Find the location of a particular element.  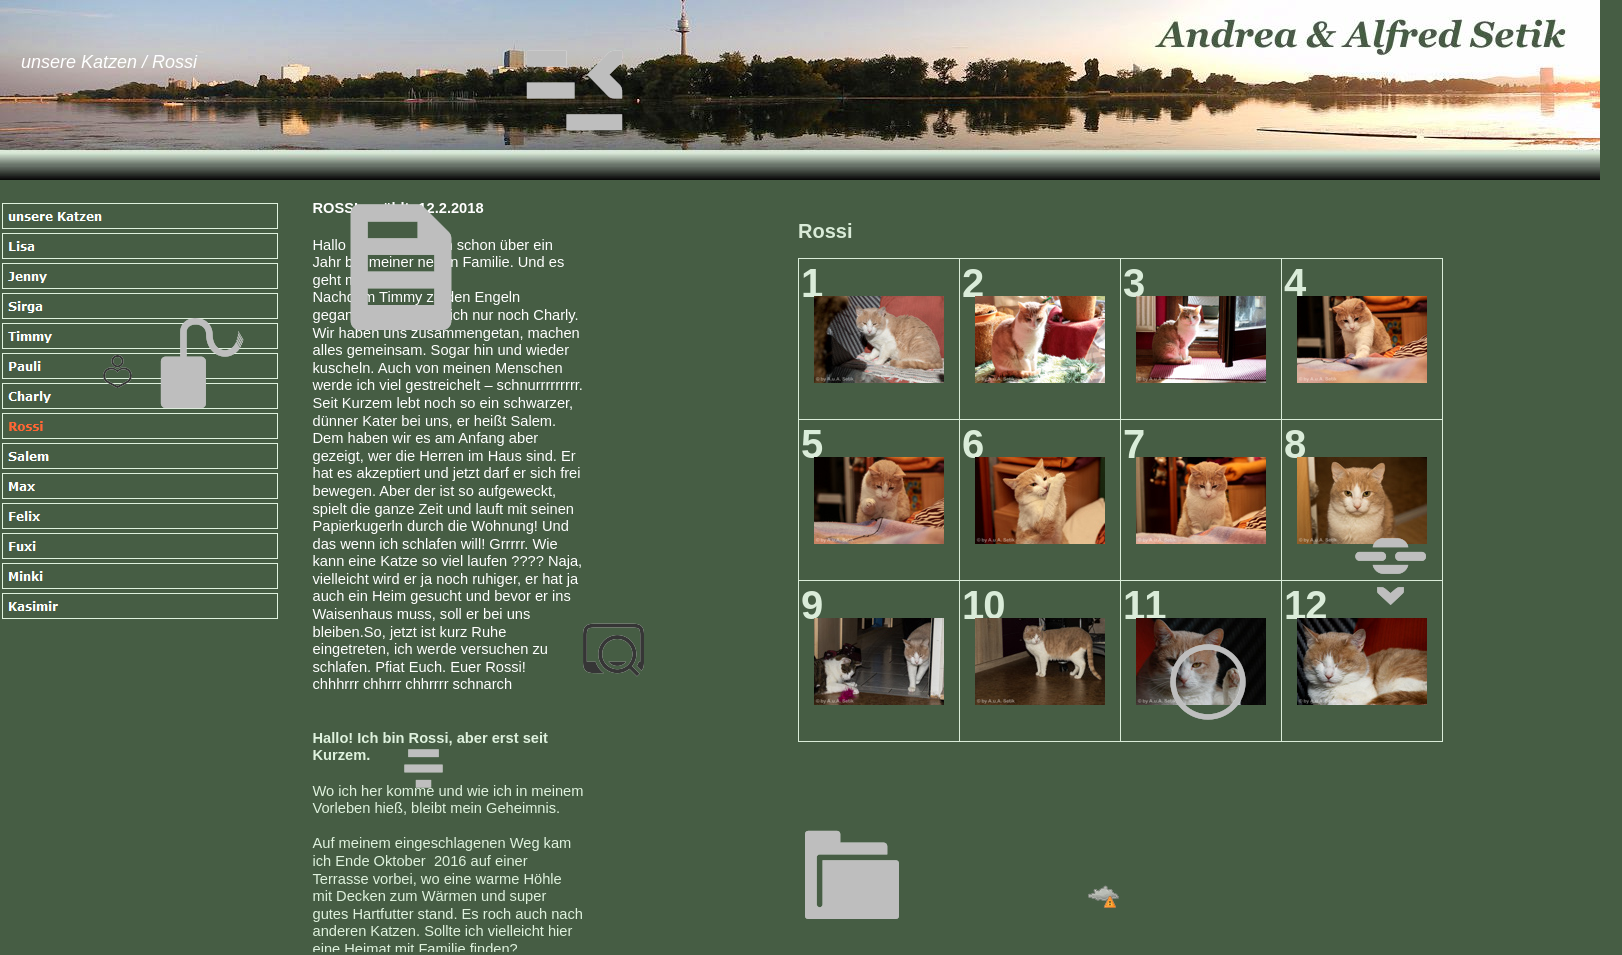

select all items in a document or list is located at coordinates (401, 263).